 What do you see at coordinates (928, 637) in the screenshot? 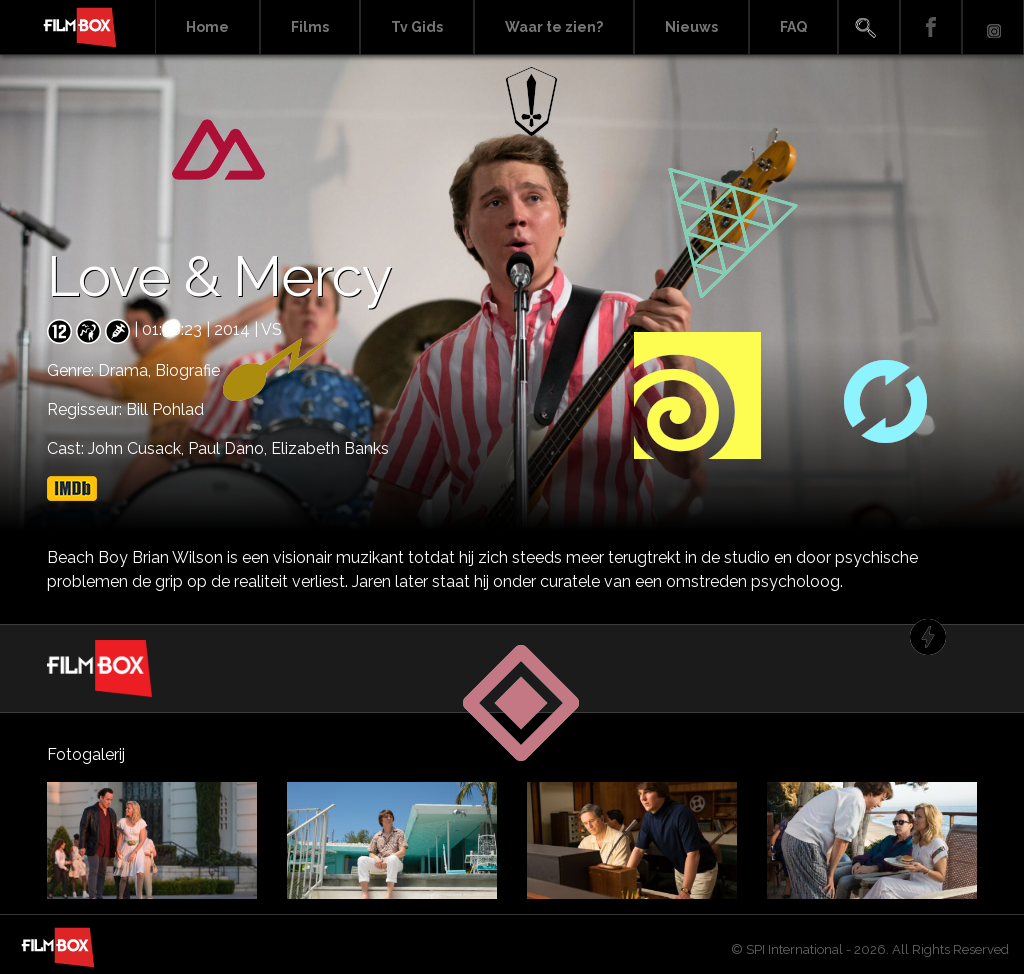
I see `AMP (Accelerated Mobile Pages) logo` at bounding box center [928, 637].